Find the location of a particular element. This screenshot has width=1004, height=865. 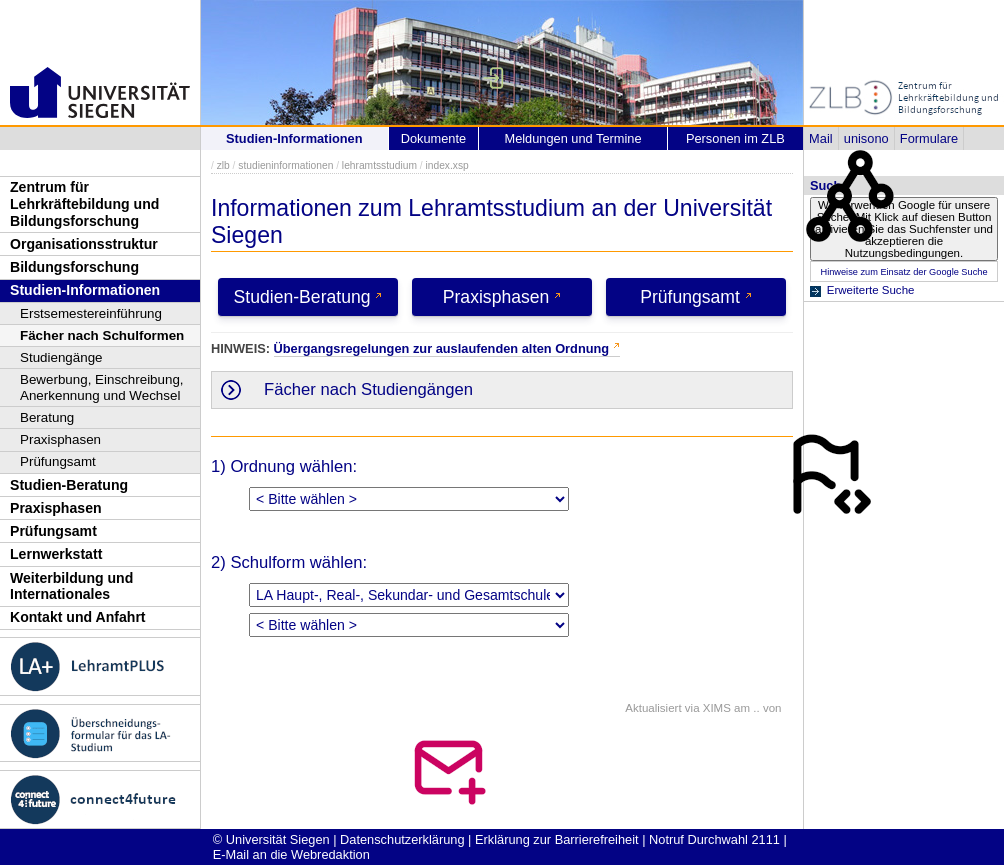

view hierarchical data structure is located at coordinates (852, 196).